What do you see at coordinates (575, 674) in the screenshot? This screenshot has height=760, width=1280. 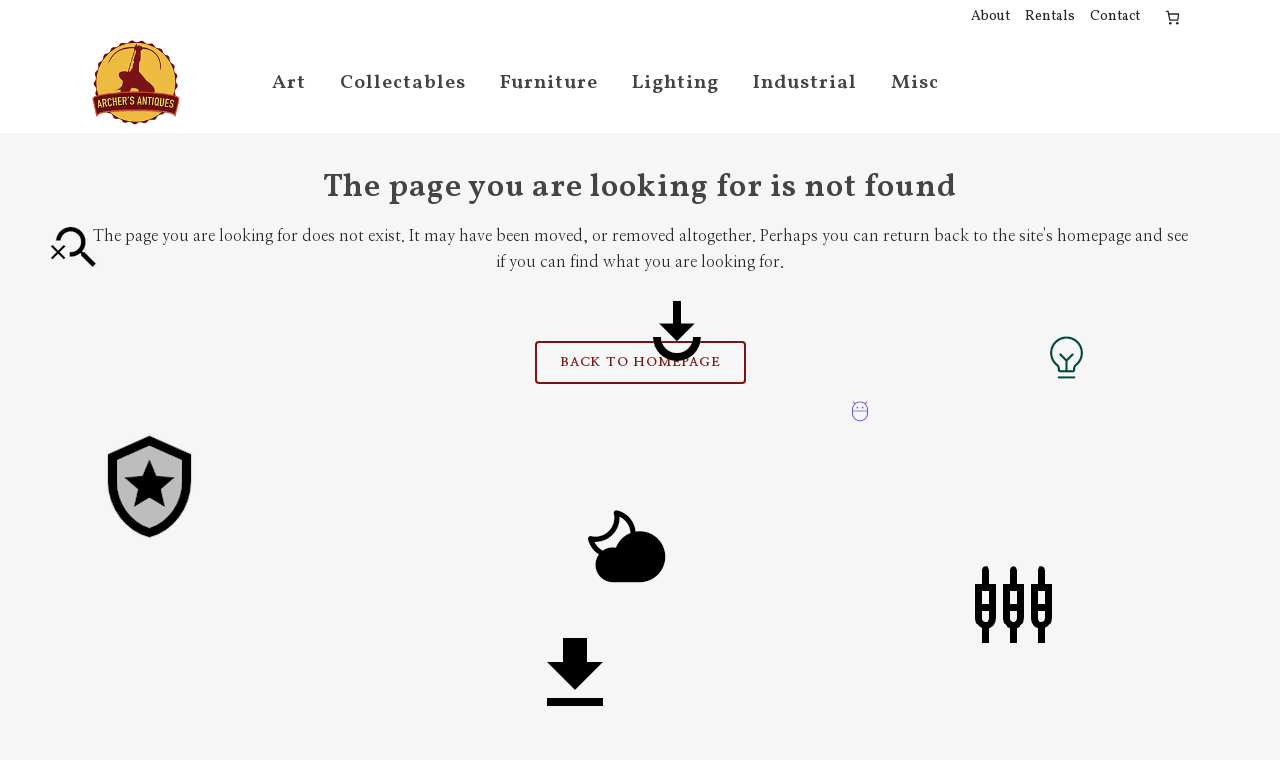 I see `download a file or app` at bounding box center [575, 674].